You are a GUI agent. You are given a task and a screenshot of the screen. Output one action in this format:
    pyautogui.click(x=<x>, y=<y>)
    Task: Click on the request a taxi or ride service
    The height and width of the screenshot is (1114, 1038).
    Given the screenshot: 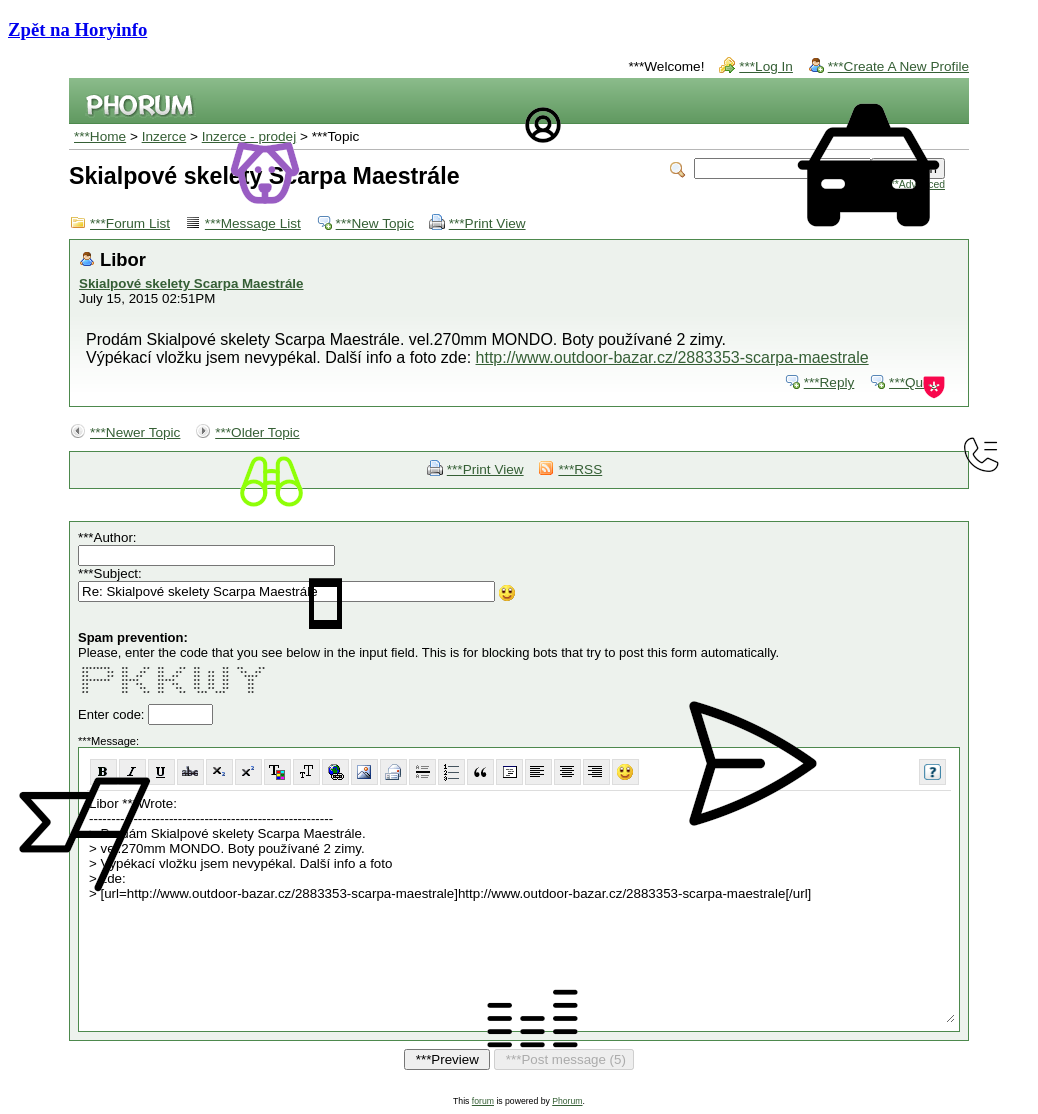 What is the action you would take?
    pyautogui.click(x=868, y=174)
    